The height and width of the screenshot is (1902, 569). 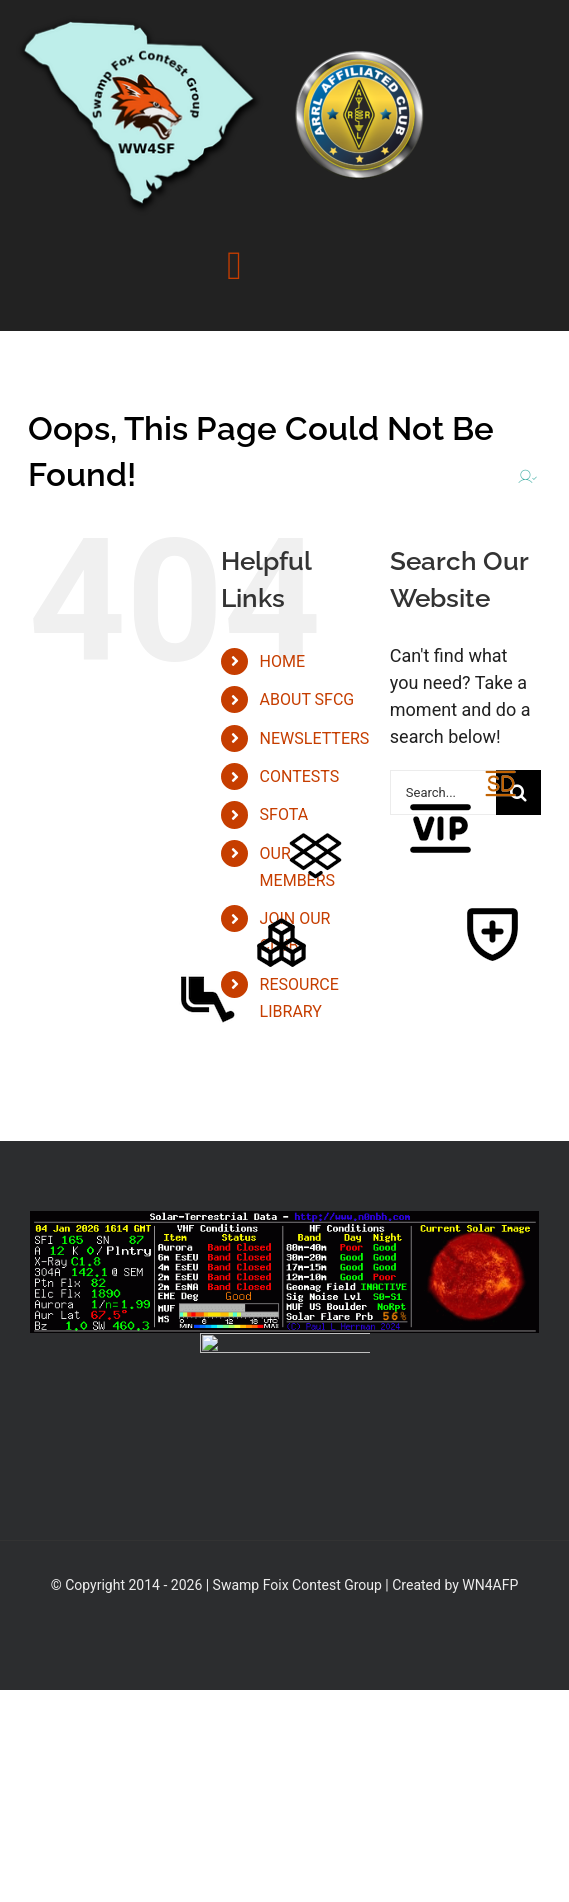 I want to click on access VIP member benefits or status, so click(x=440, y=828).